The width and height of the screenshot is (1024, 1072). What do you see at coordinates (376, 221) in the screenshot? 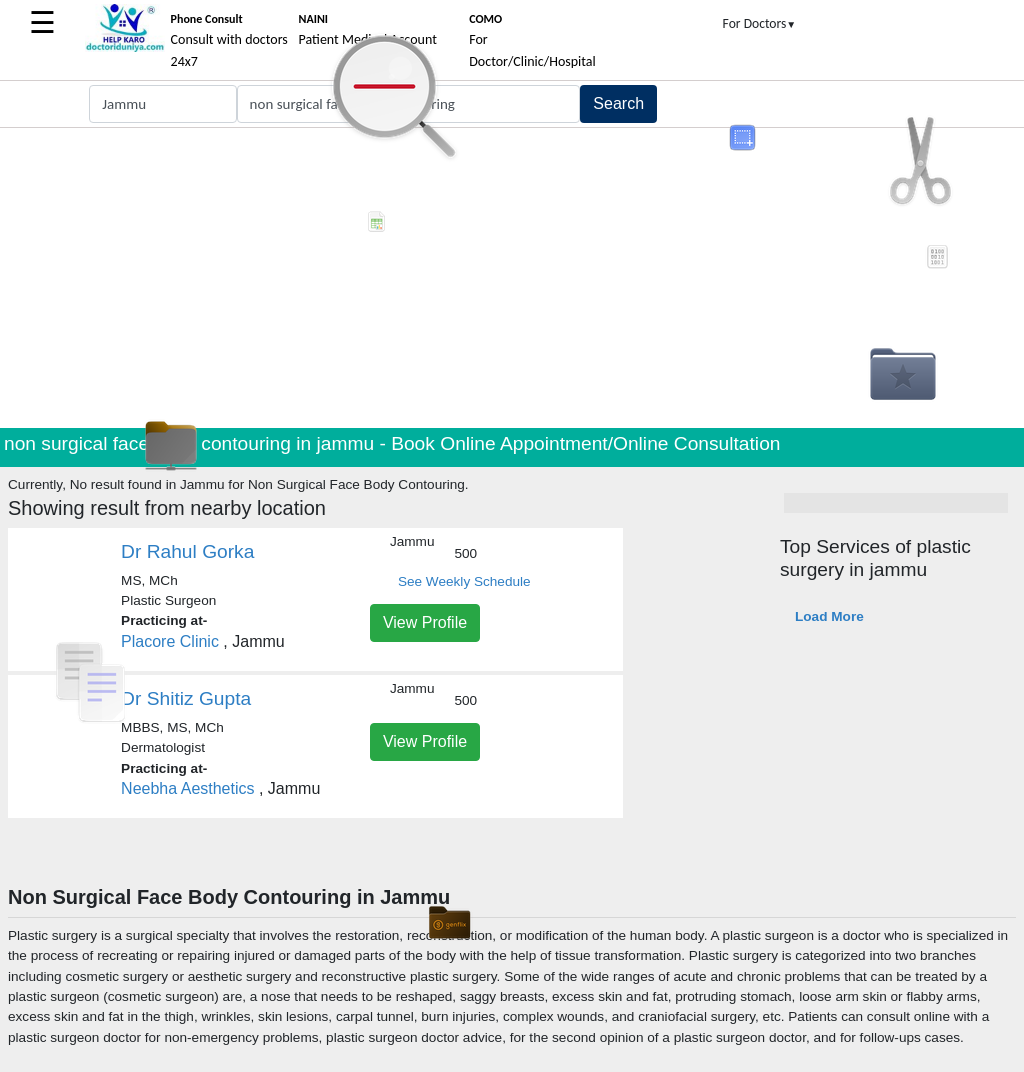
I see `spreadsheet file created in openoffice calc` at bounding box center [376, 221].